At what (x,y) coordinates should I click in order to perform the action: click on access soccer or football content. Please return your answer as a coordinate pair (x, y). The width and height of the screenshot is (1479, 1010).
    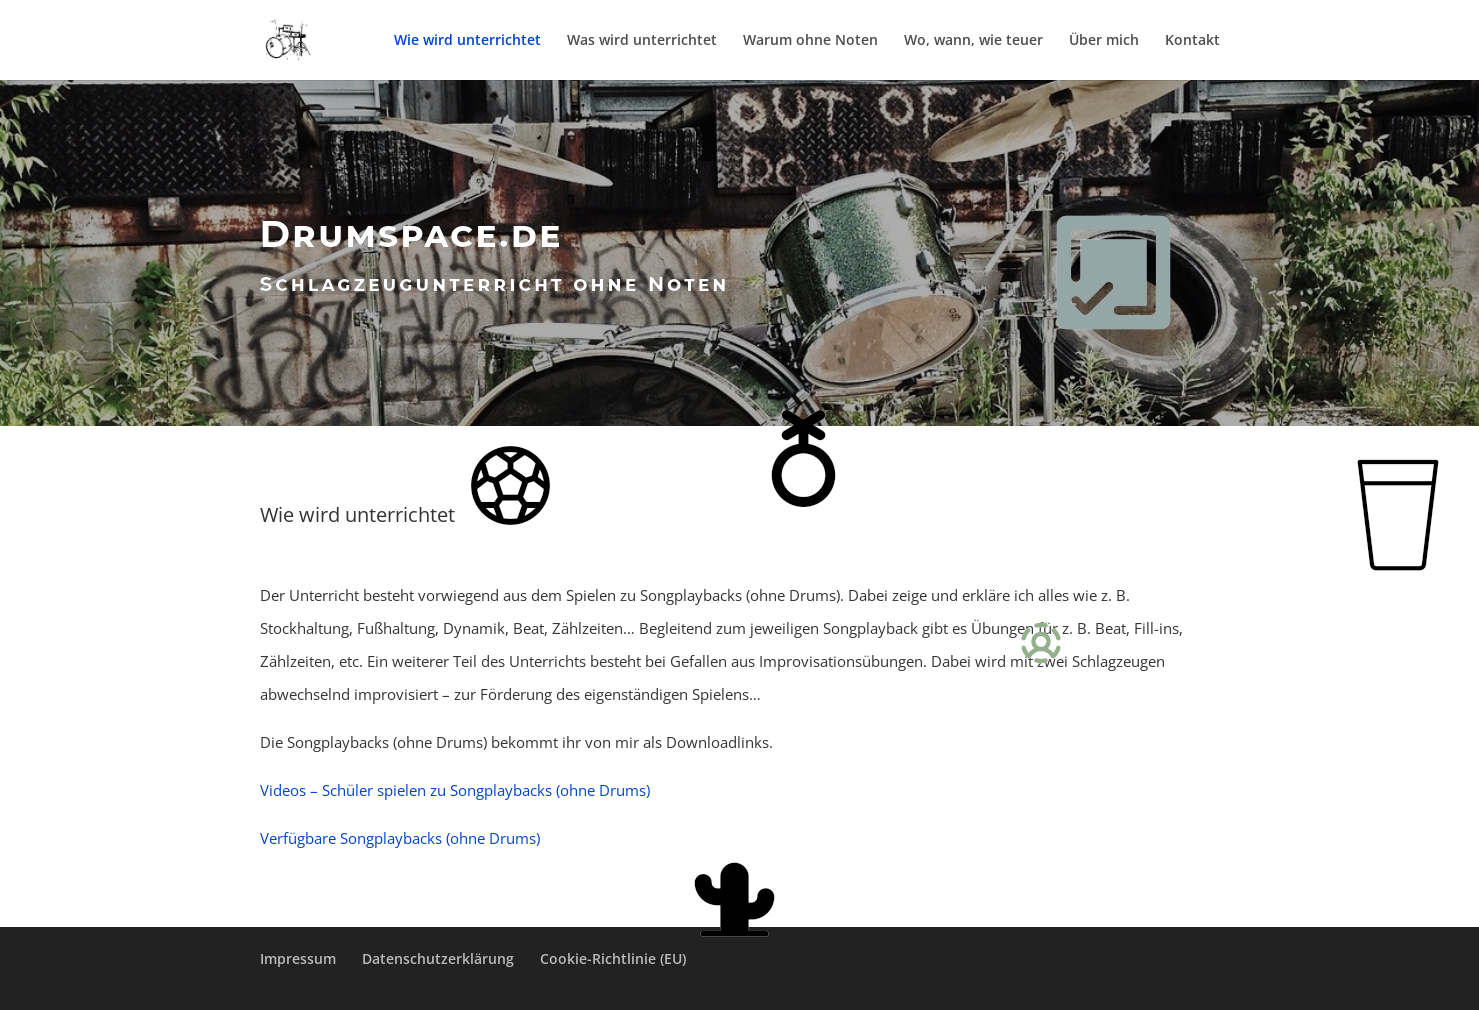
    Looking at the image, I should click on (510, 485).